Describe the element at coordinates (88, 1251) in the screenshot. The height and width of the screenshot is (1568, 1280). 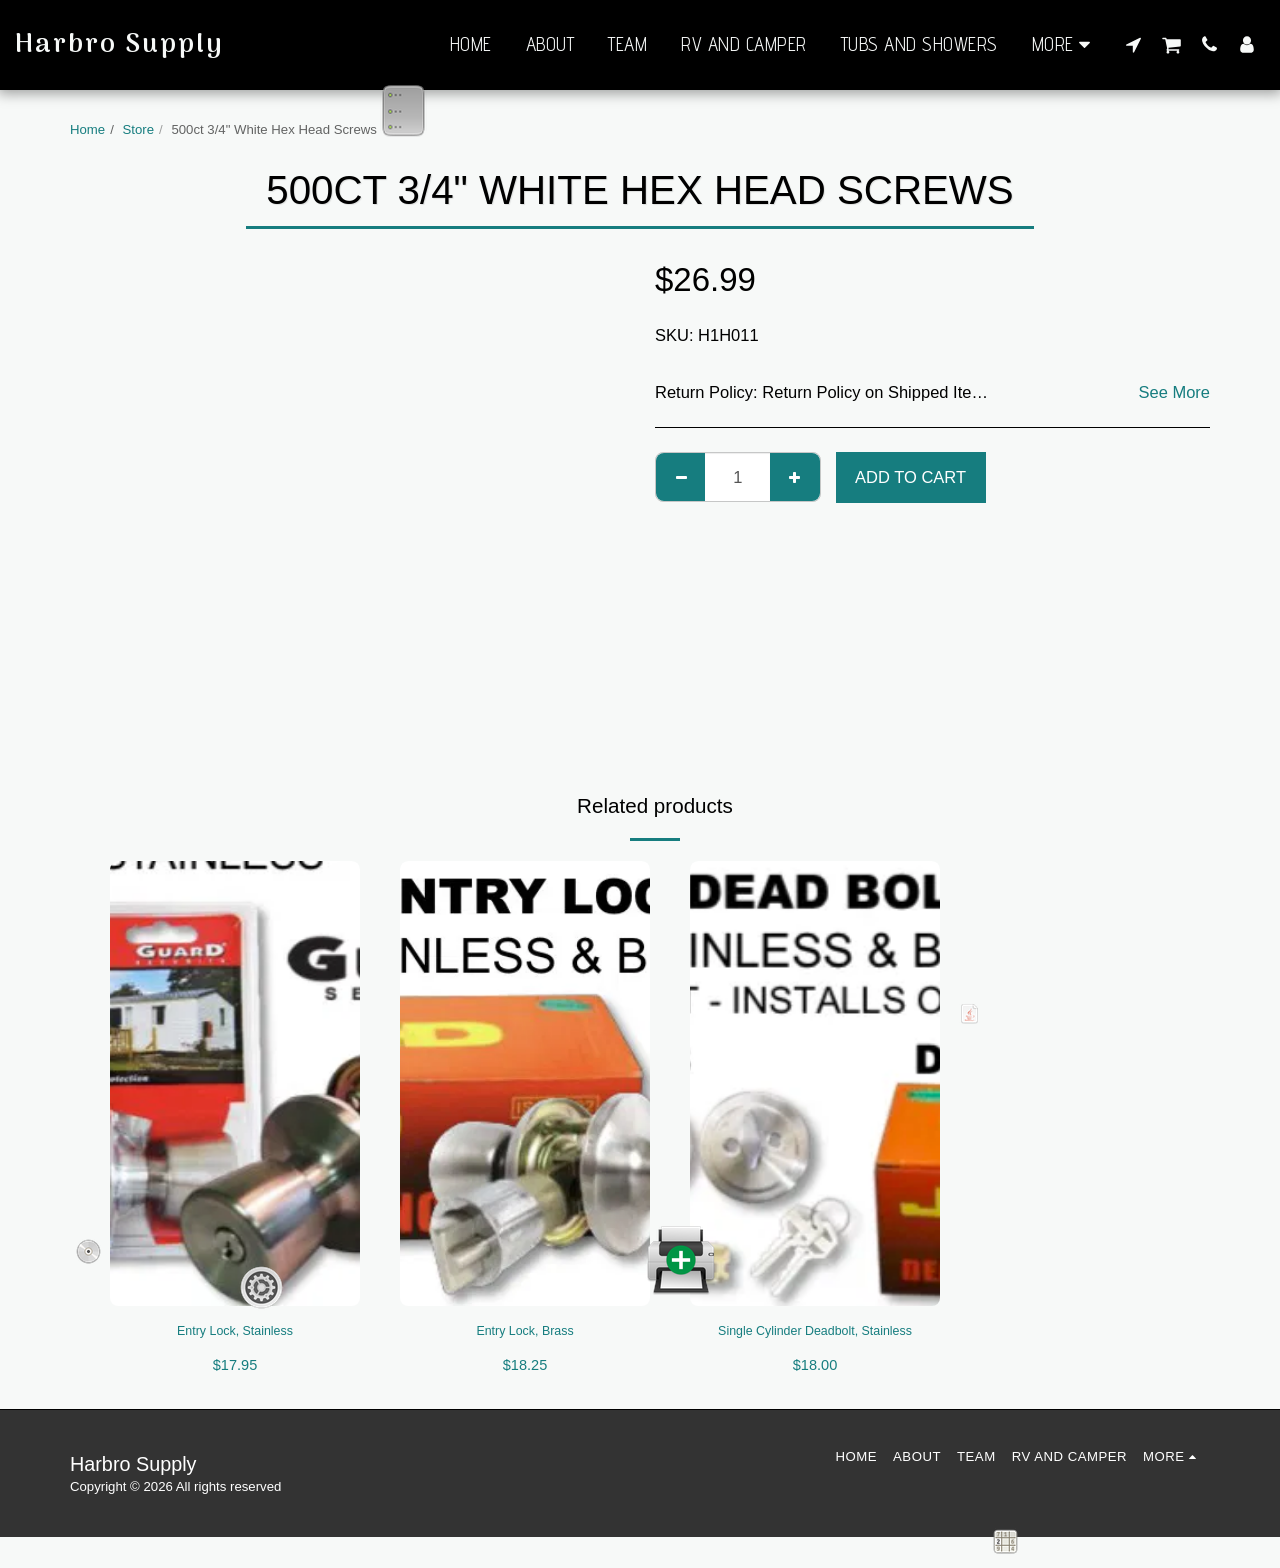
I see `unmount or eject a CD/DVD drive` at that location.